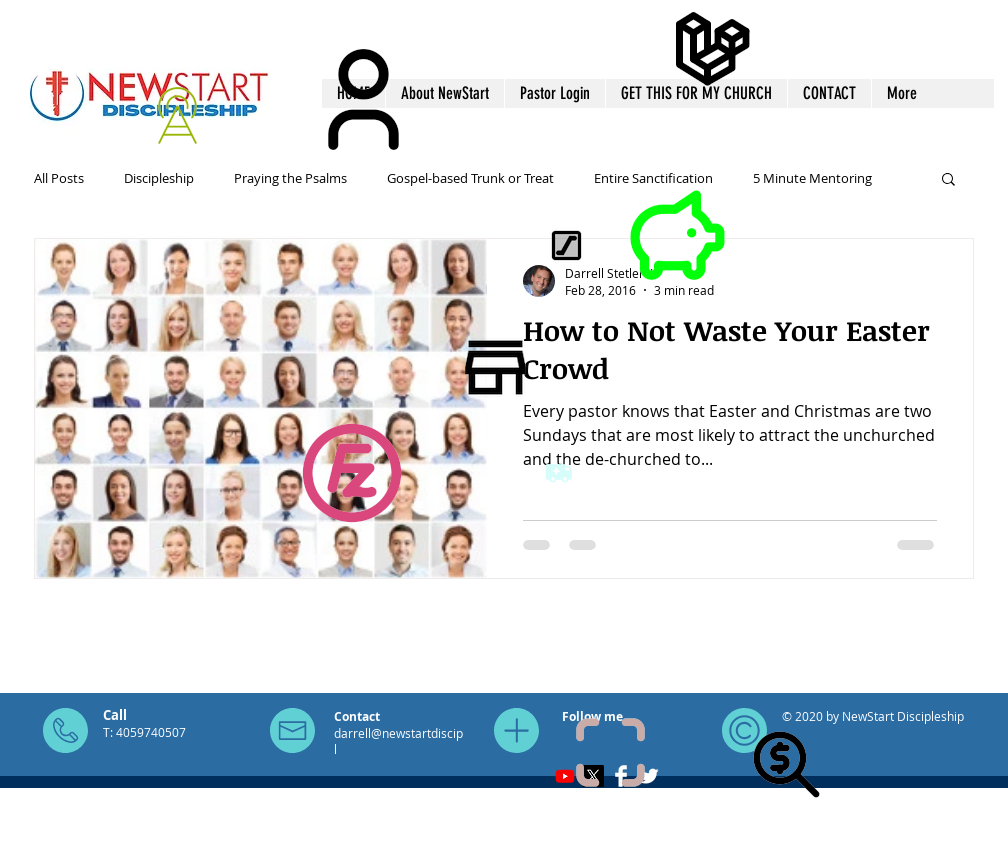 The height and width of the screenshot is (857, 1008). I want to click on find nearby stores or shops, so click(495, 367).